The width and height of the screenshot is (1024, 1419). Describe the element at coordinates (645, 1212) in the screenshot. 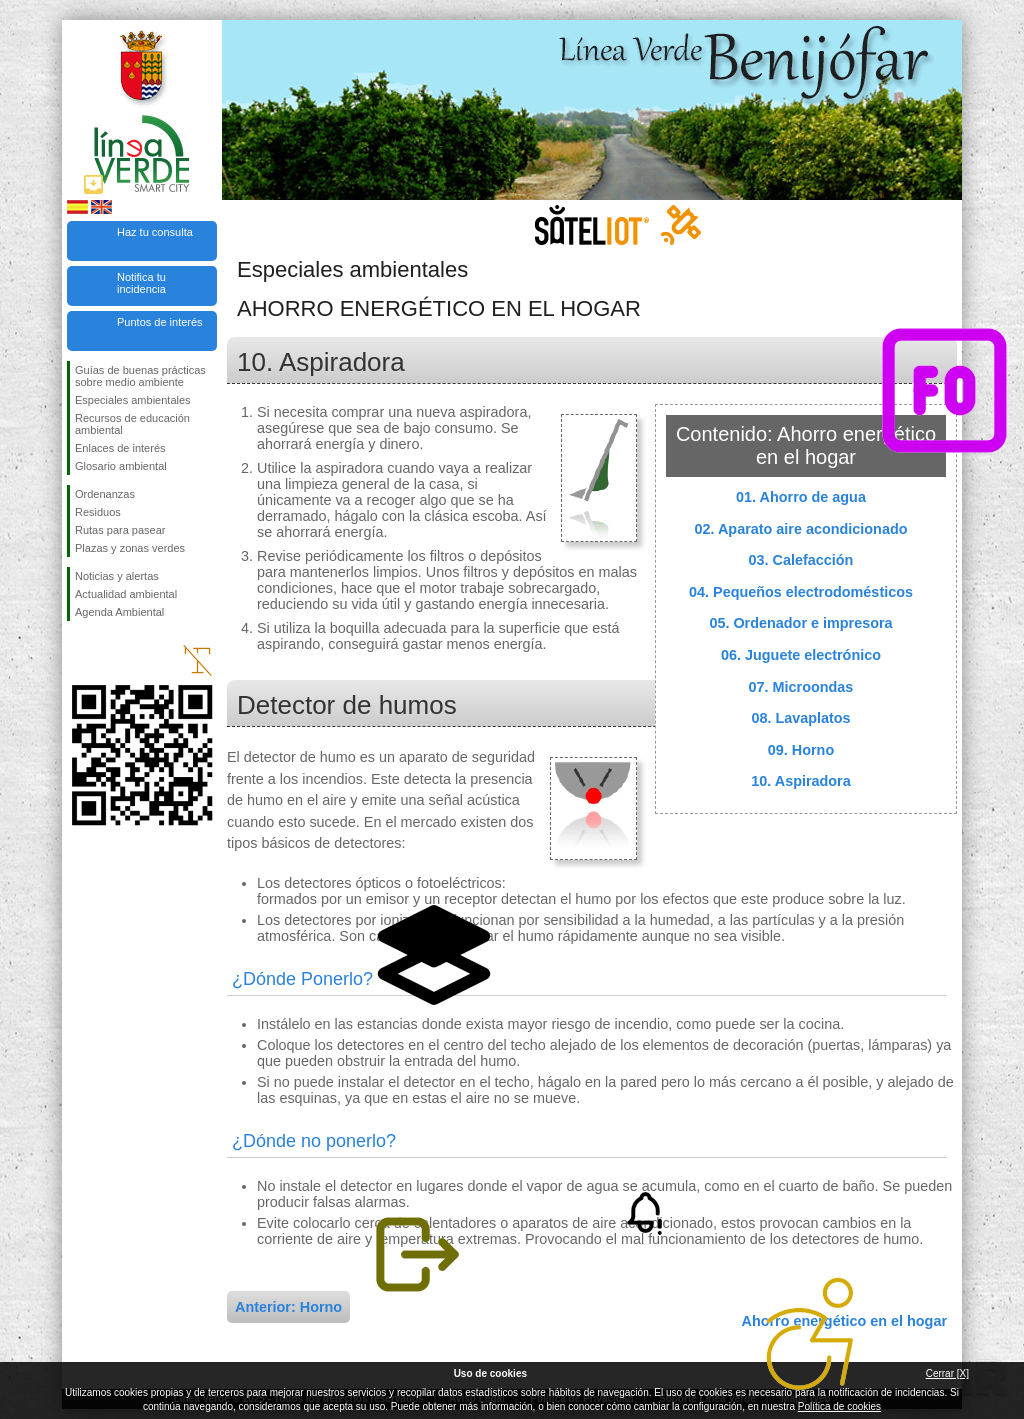

I see `notification alert requiring attention` at that location.